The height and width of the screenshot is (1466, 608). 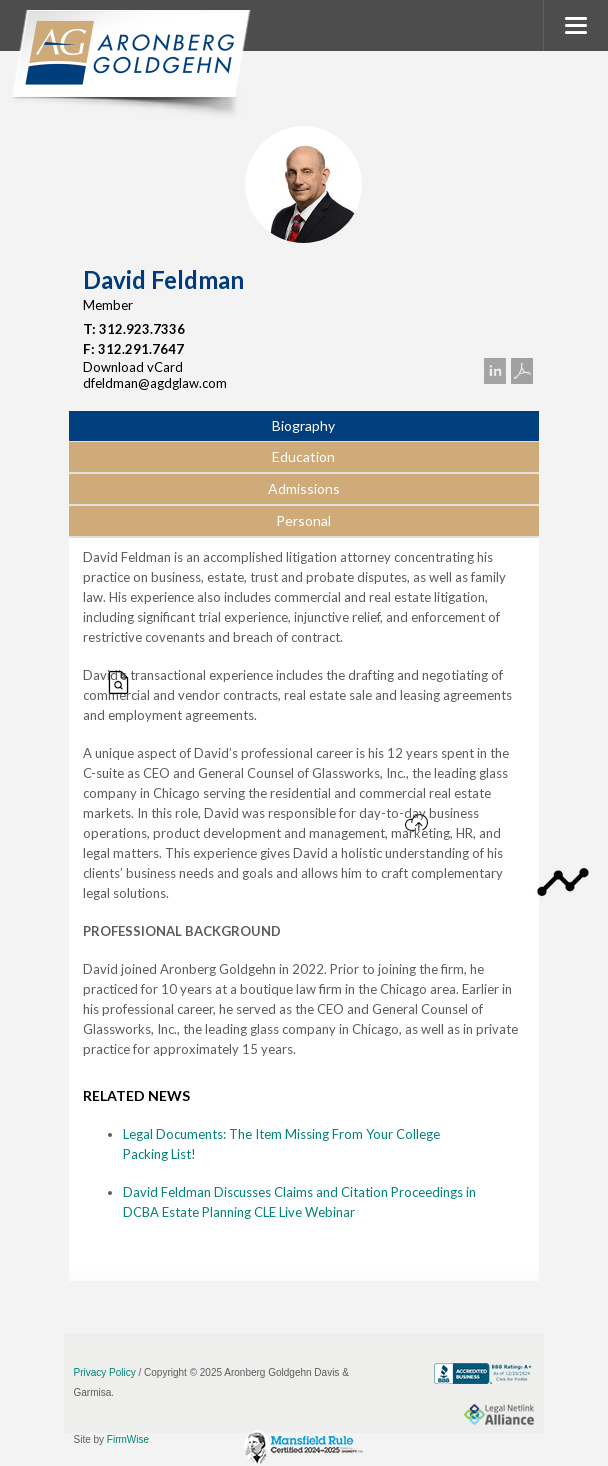 I want to click on view activity timeline or history, so click(x=563, y=882).